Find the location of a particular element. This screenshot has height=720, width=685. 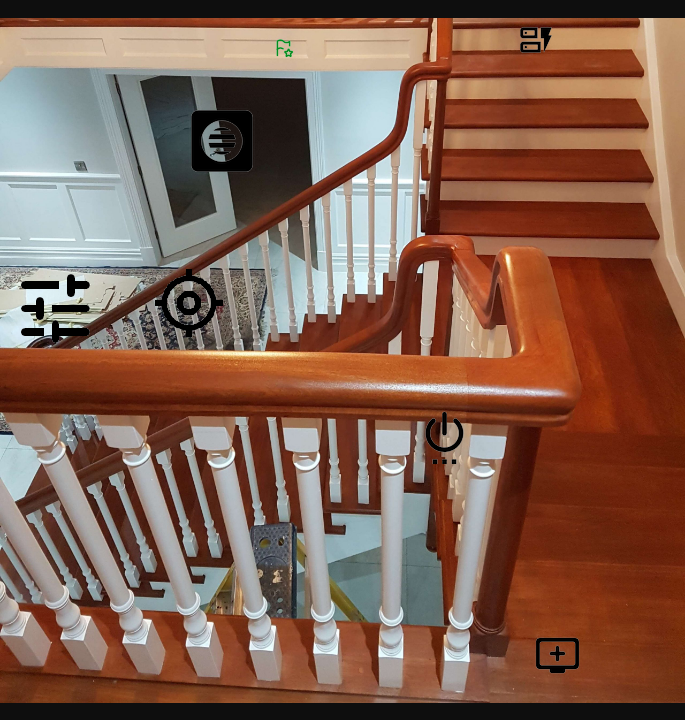

access power or shutdown settings is located at coordinates (444, 435).